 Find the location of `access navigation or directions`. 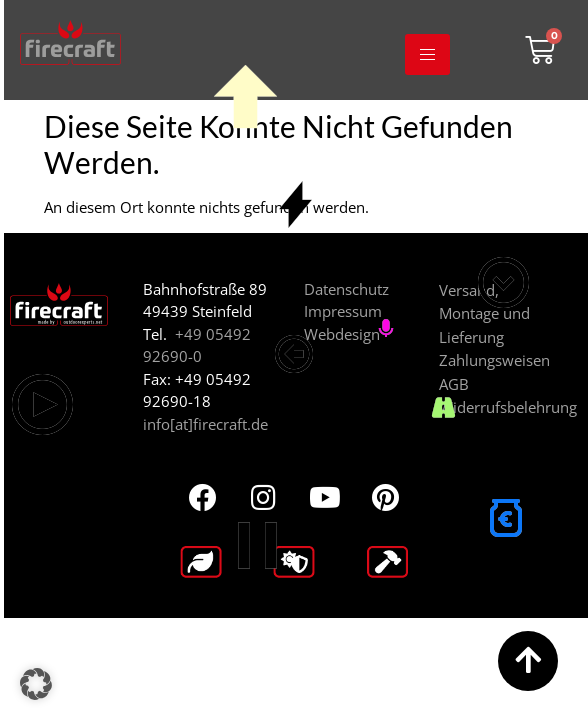

access navigation or directions is located at coordinates (443, 407).